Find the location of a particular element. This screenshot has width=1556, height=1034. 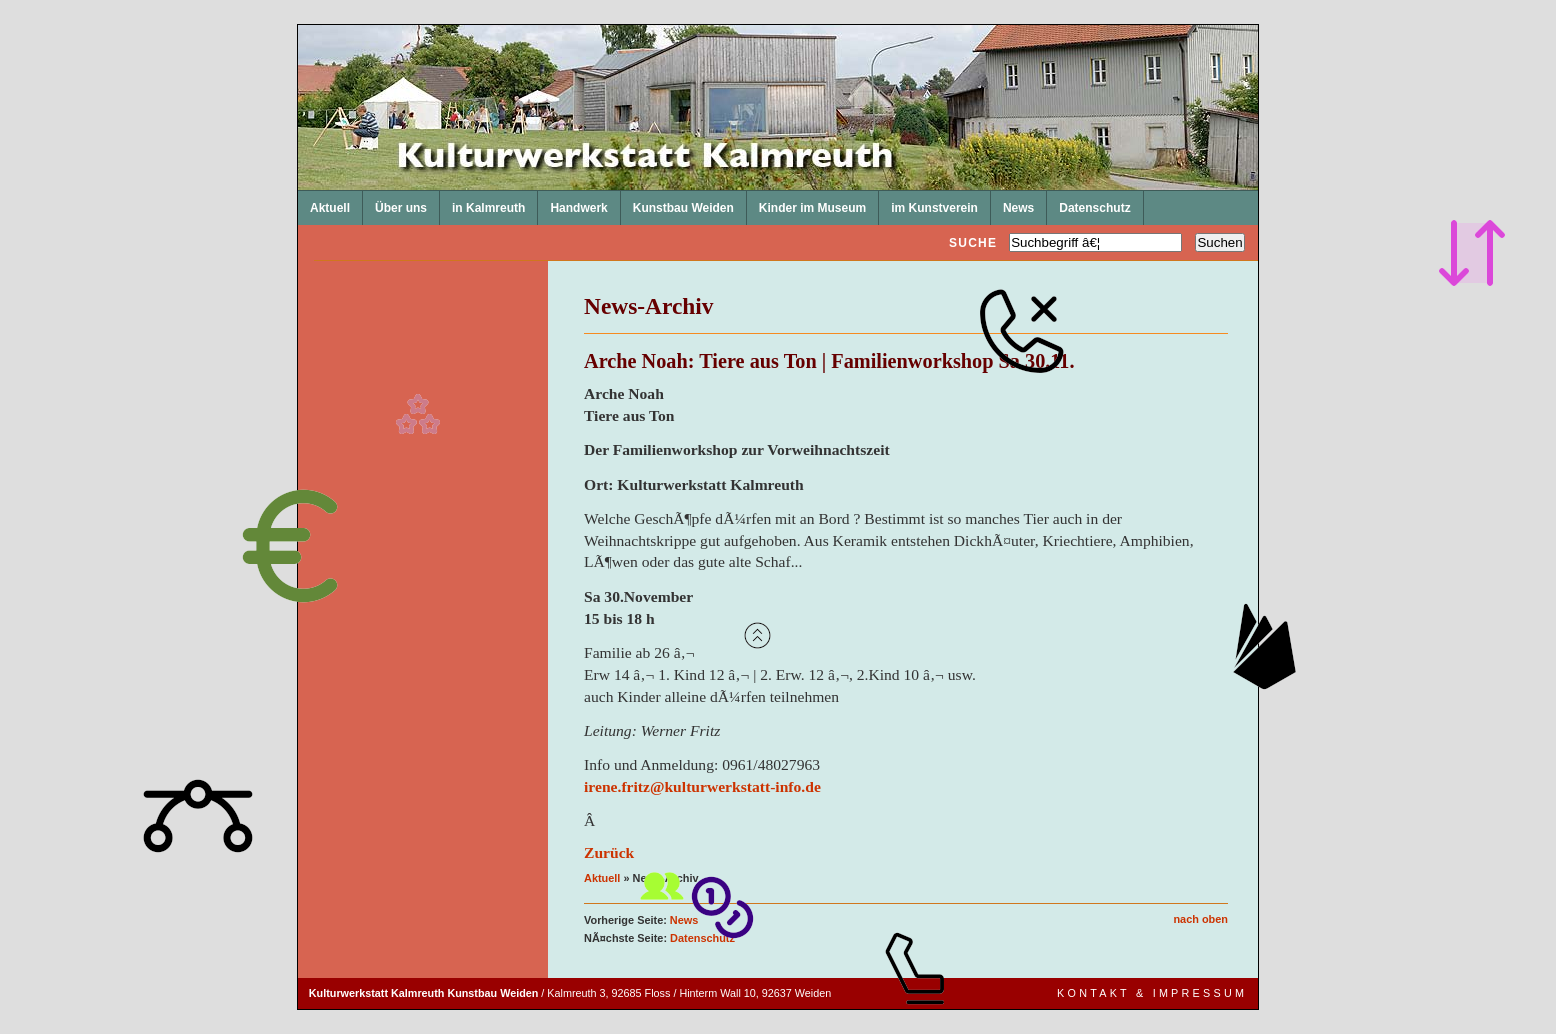

scroll to top of page is located at coordinates (757, 635).